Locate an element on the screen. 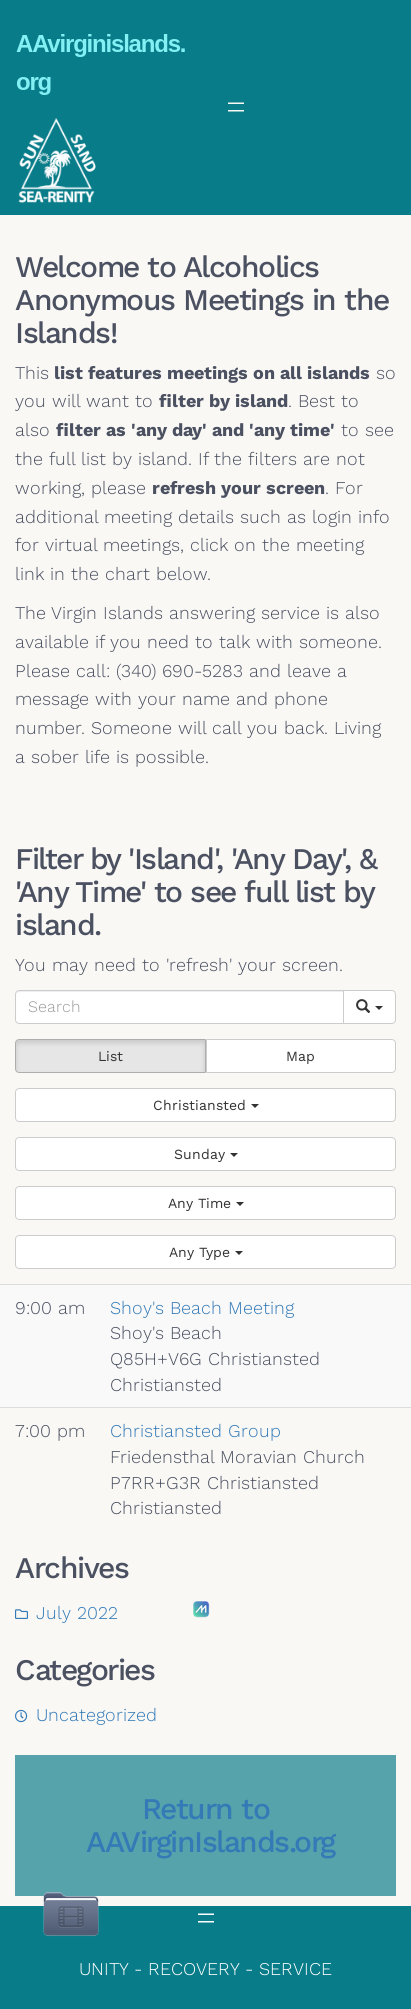 Image resolution: width=411 pixels, height=2009 pixels. open the maxint app is located at coordinates (201, 1609).